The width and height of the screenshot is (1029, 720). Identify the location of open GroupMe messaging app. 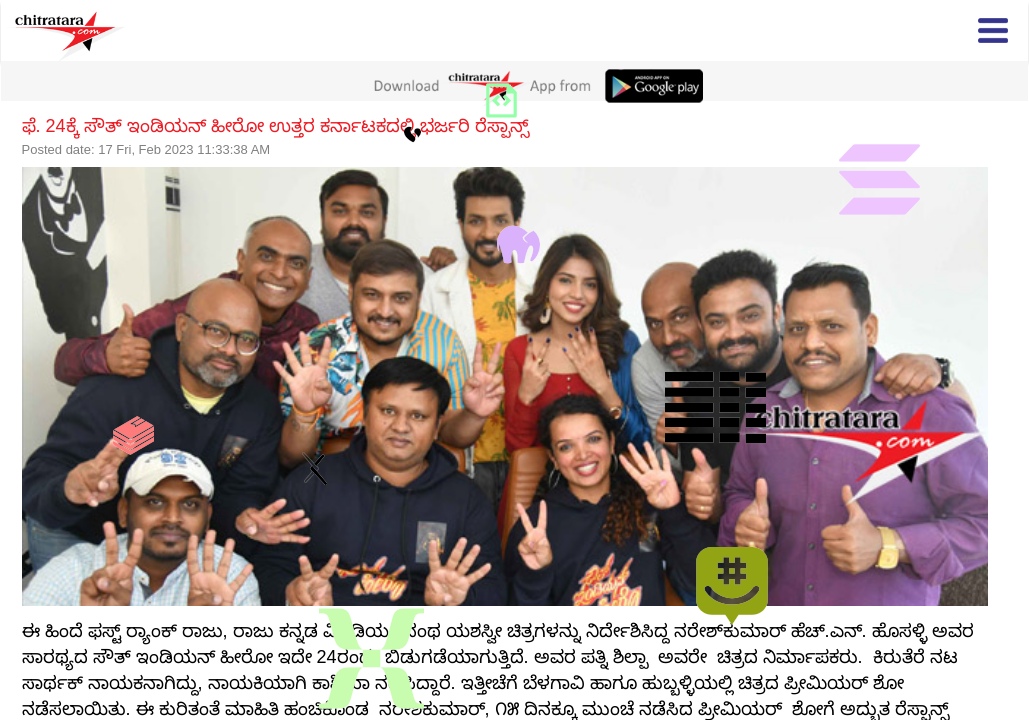
(732, 586).